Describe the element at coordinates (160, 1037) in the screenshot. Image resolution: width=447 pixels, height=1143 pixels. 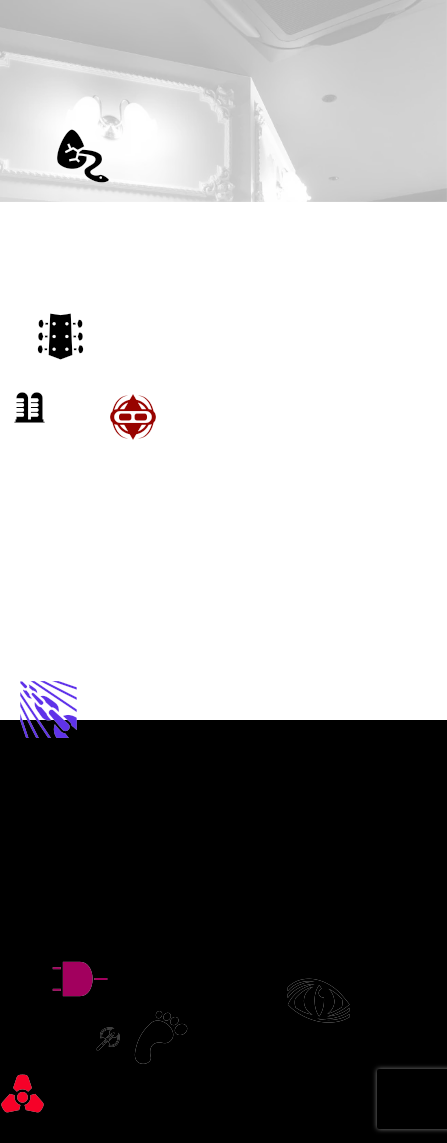
I see `track steps or walking activity` at that location.